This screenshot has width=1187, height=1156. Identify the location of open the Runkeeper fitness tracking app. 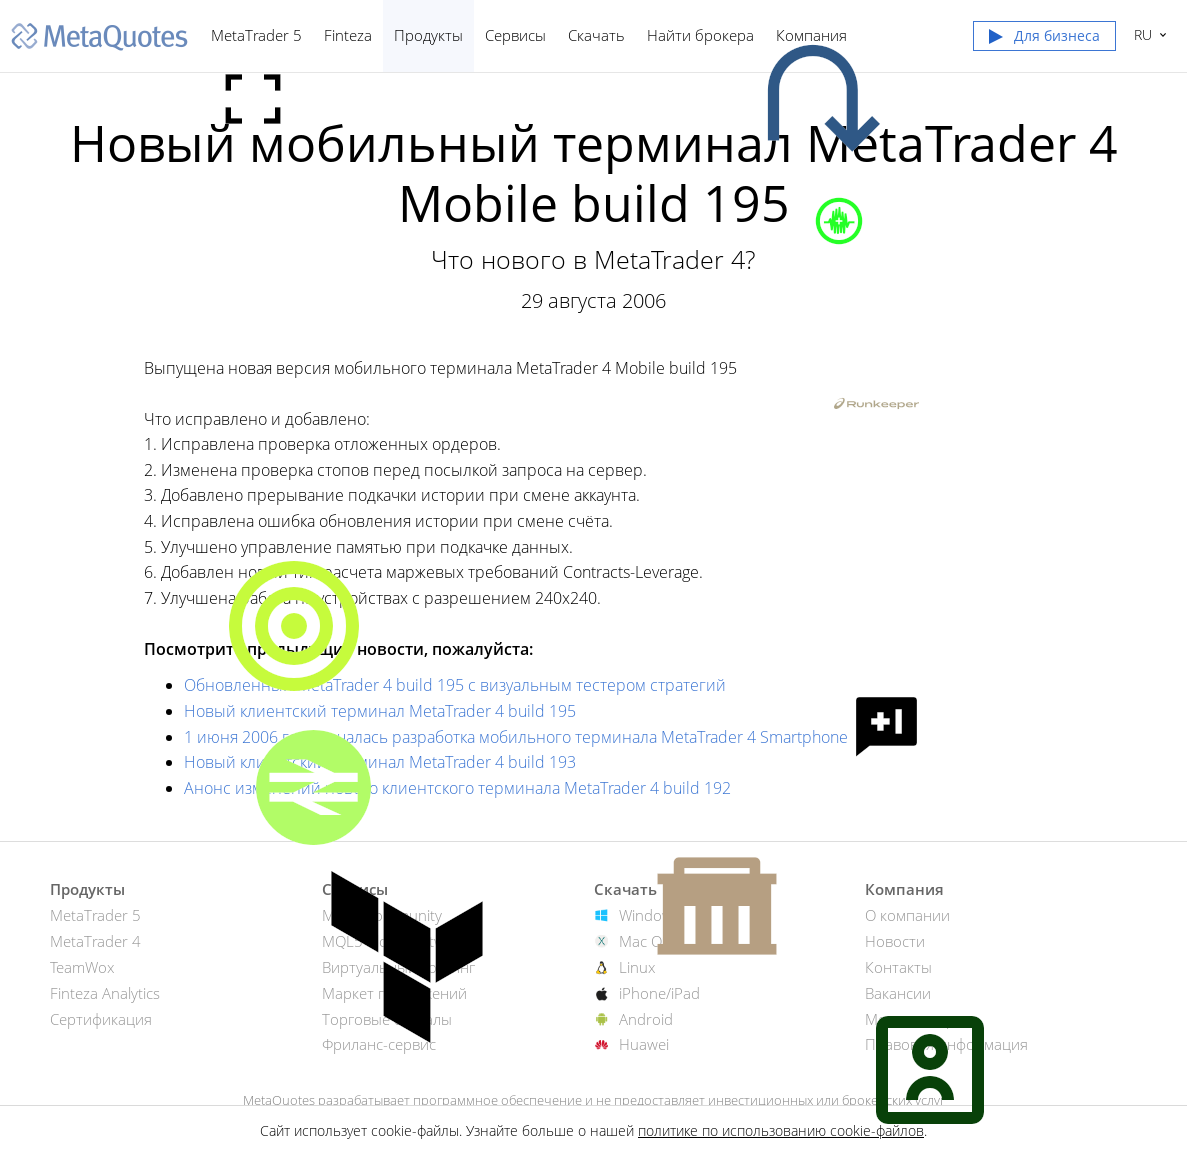
(876, 403).